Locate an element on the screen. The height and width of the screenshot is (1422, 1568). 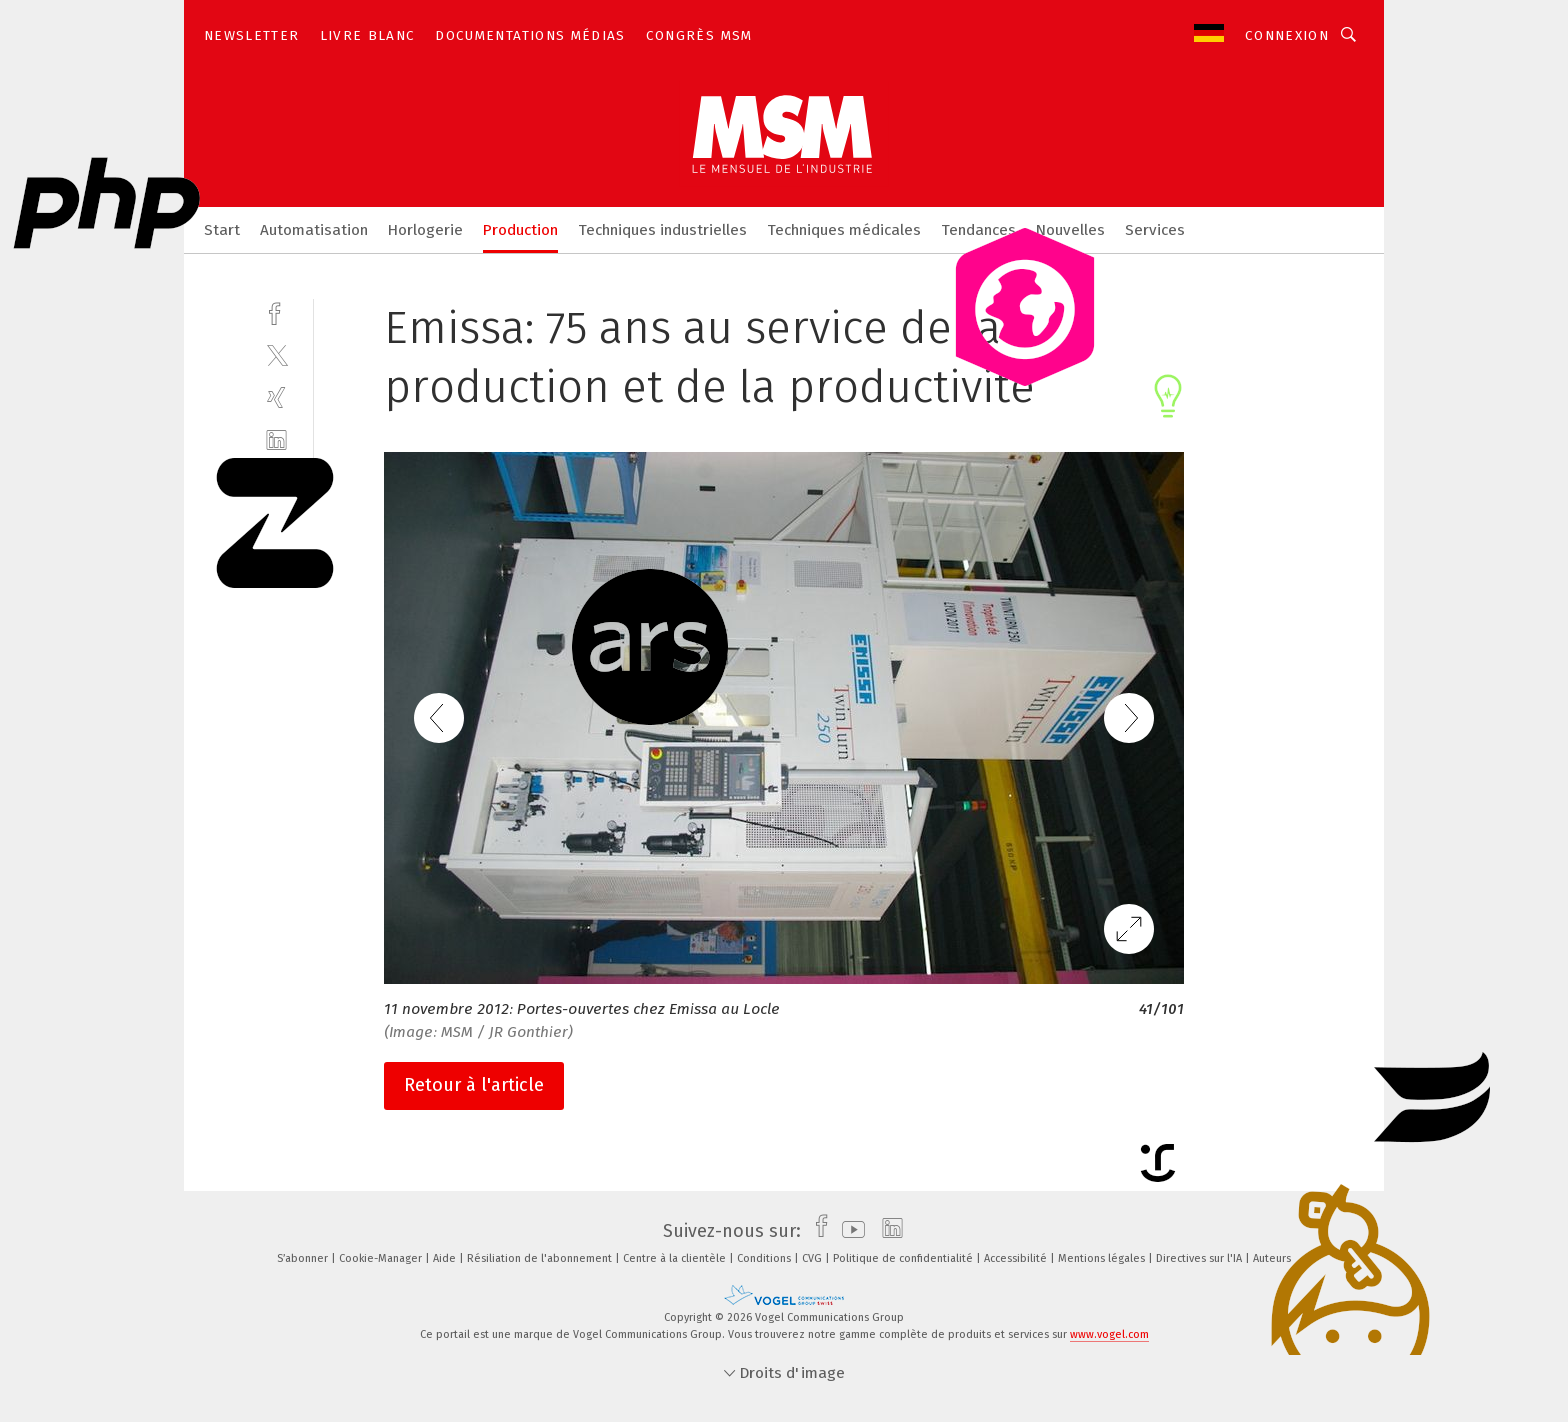
open keybase app is located at coordinates (1350, 1269).